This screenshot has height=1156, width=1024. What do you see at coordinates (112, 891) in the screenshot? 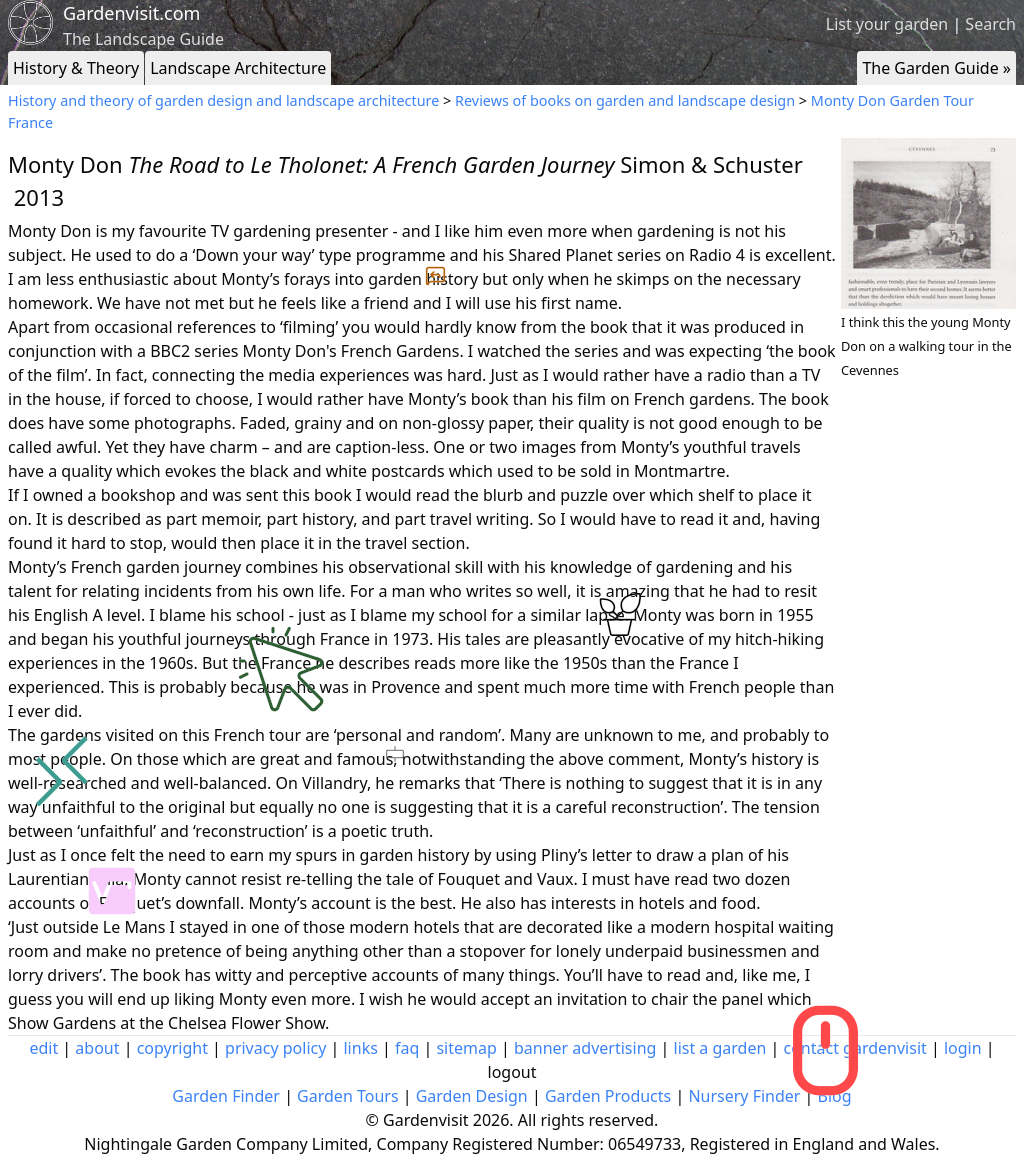
I see `insert square root symbol` at bounding box center [112, 891].